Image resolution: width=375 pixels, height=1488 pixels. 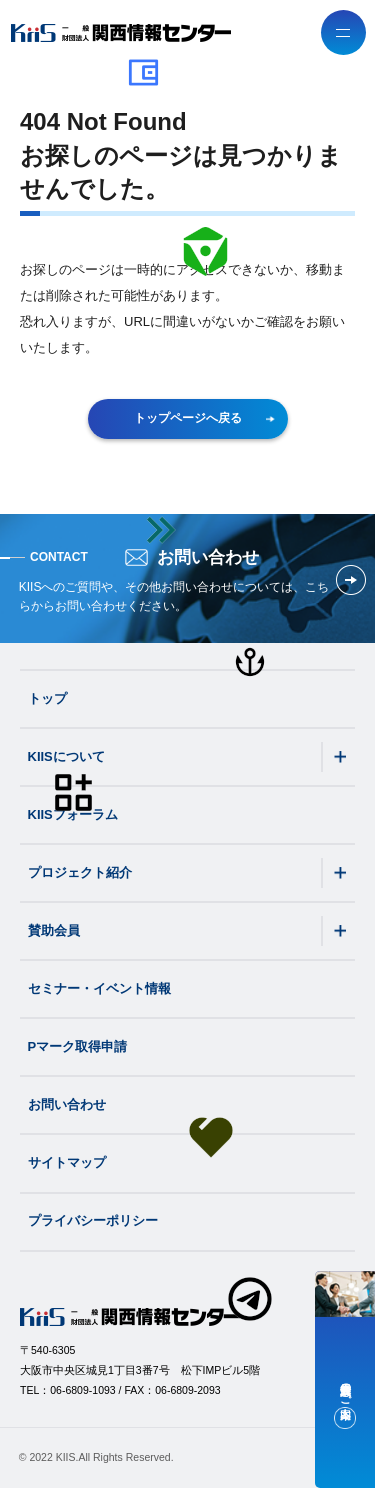 I want to click on add to favorites, so click(x=211, y=1137).